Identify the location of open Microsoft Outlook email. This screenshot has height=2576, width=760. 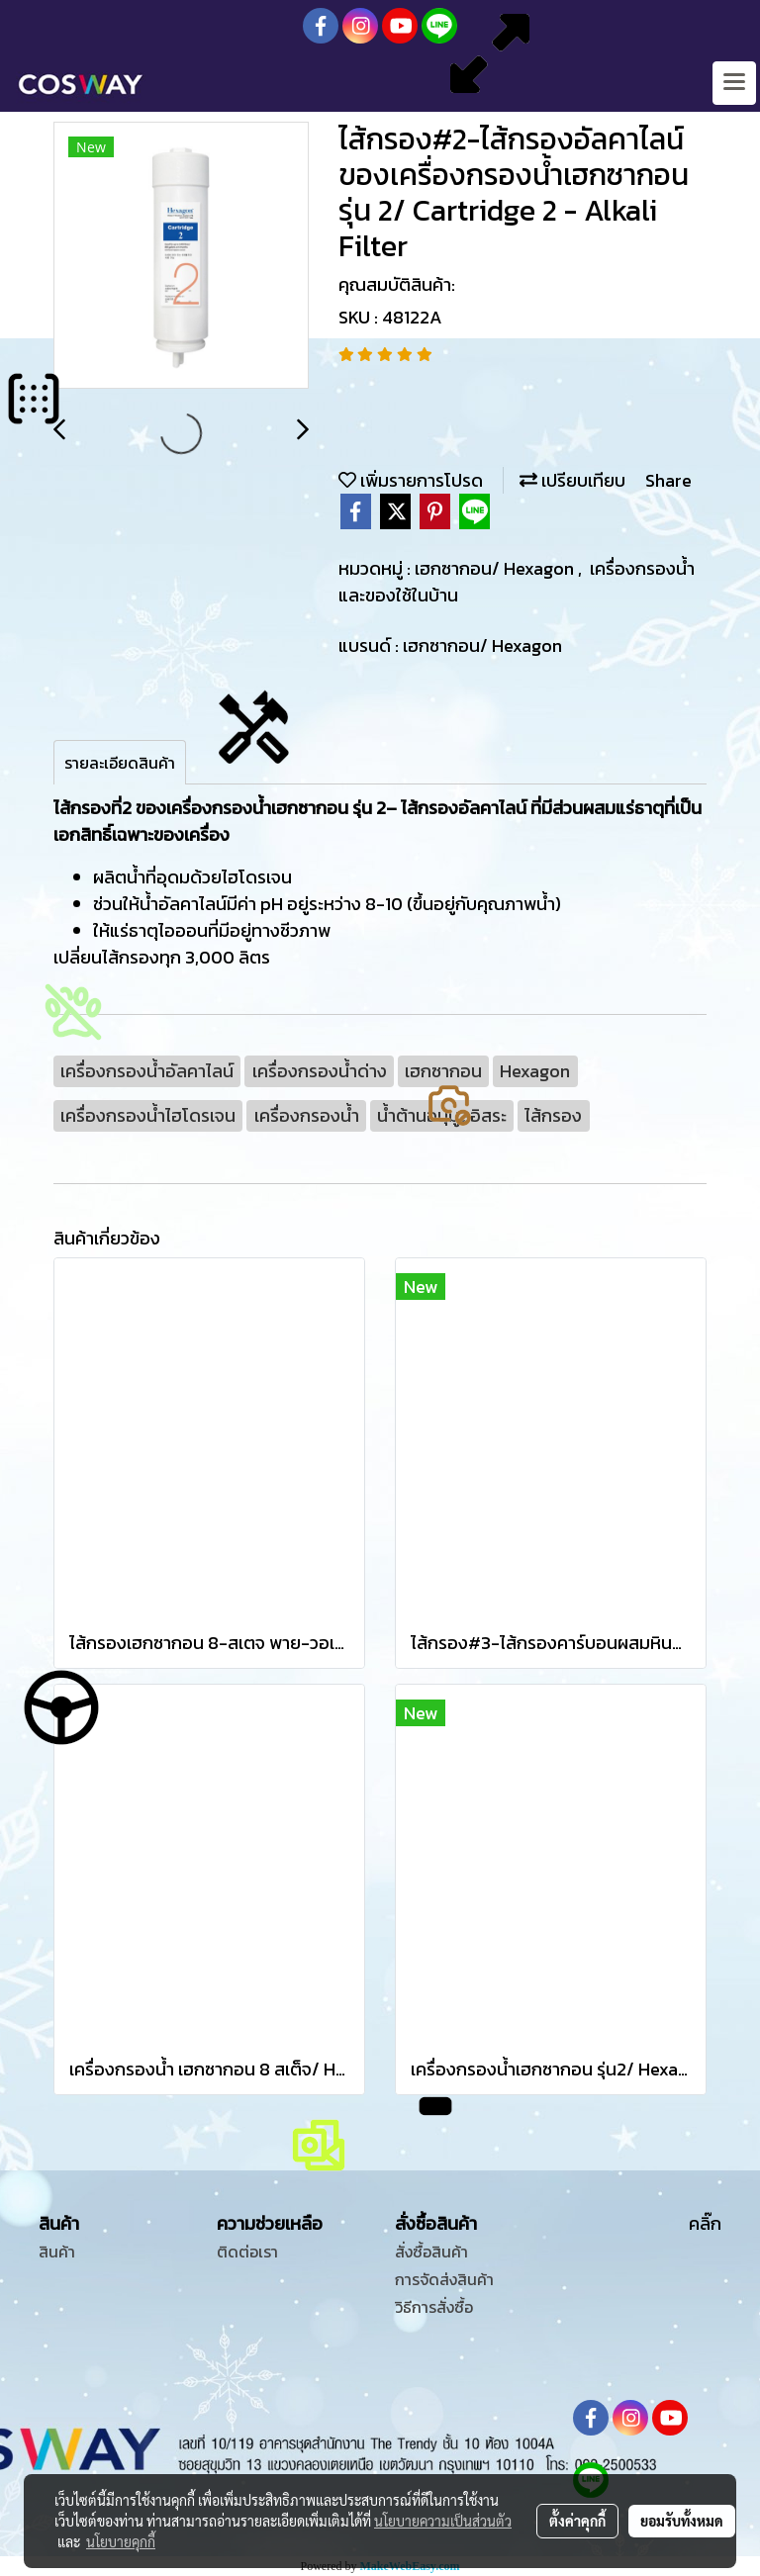
(319, 2145).